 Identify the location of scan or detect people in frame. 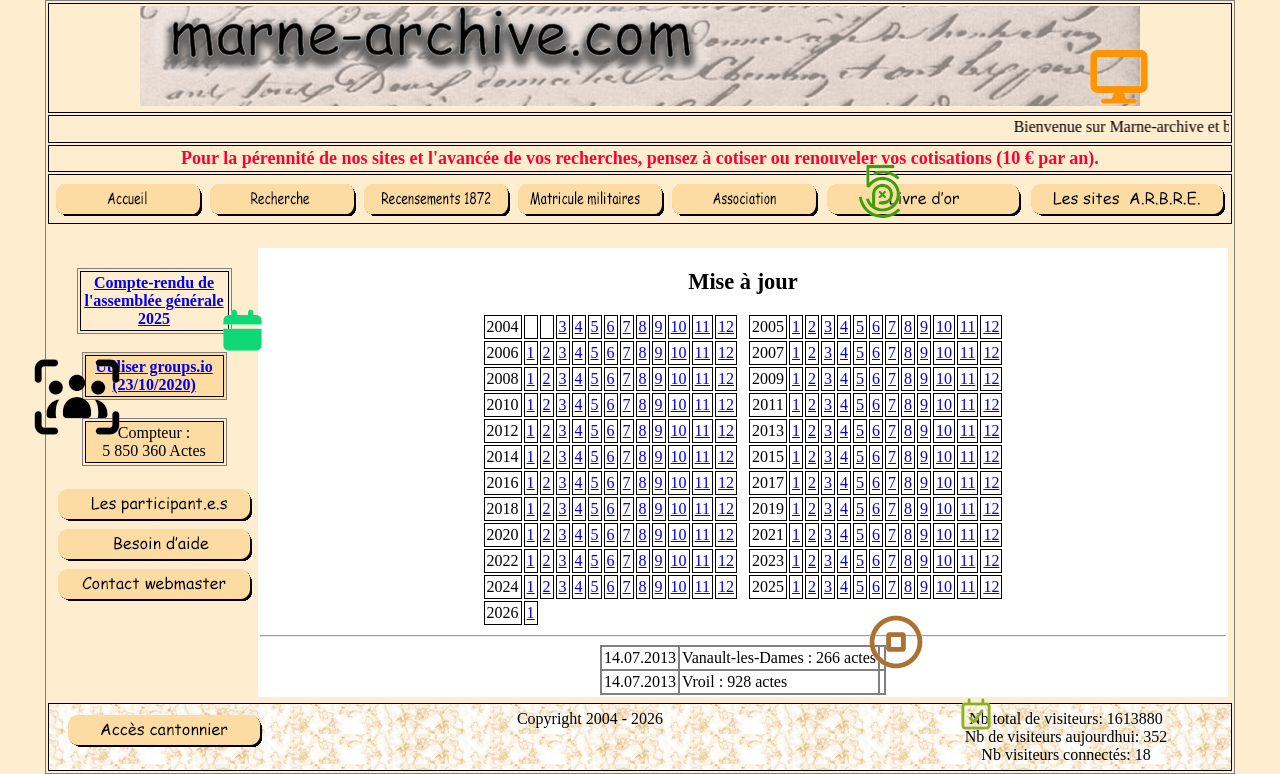
(77, 397).